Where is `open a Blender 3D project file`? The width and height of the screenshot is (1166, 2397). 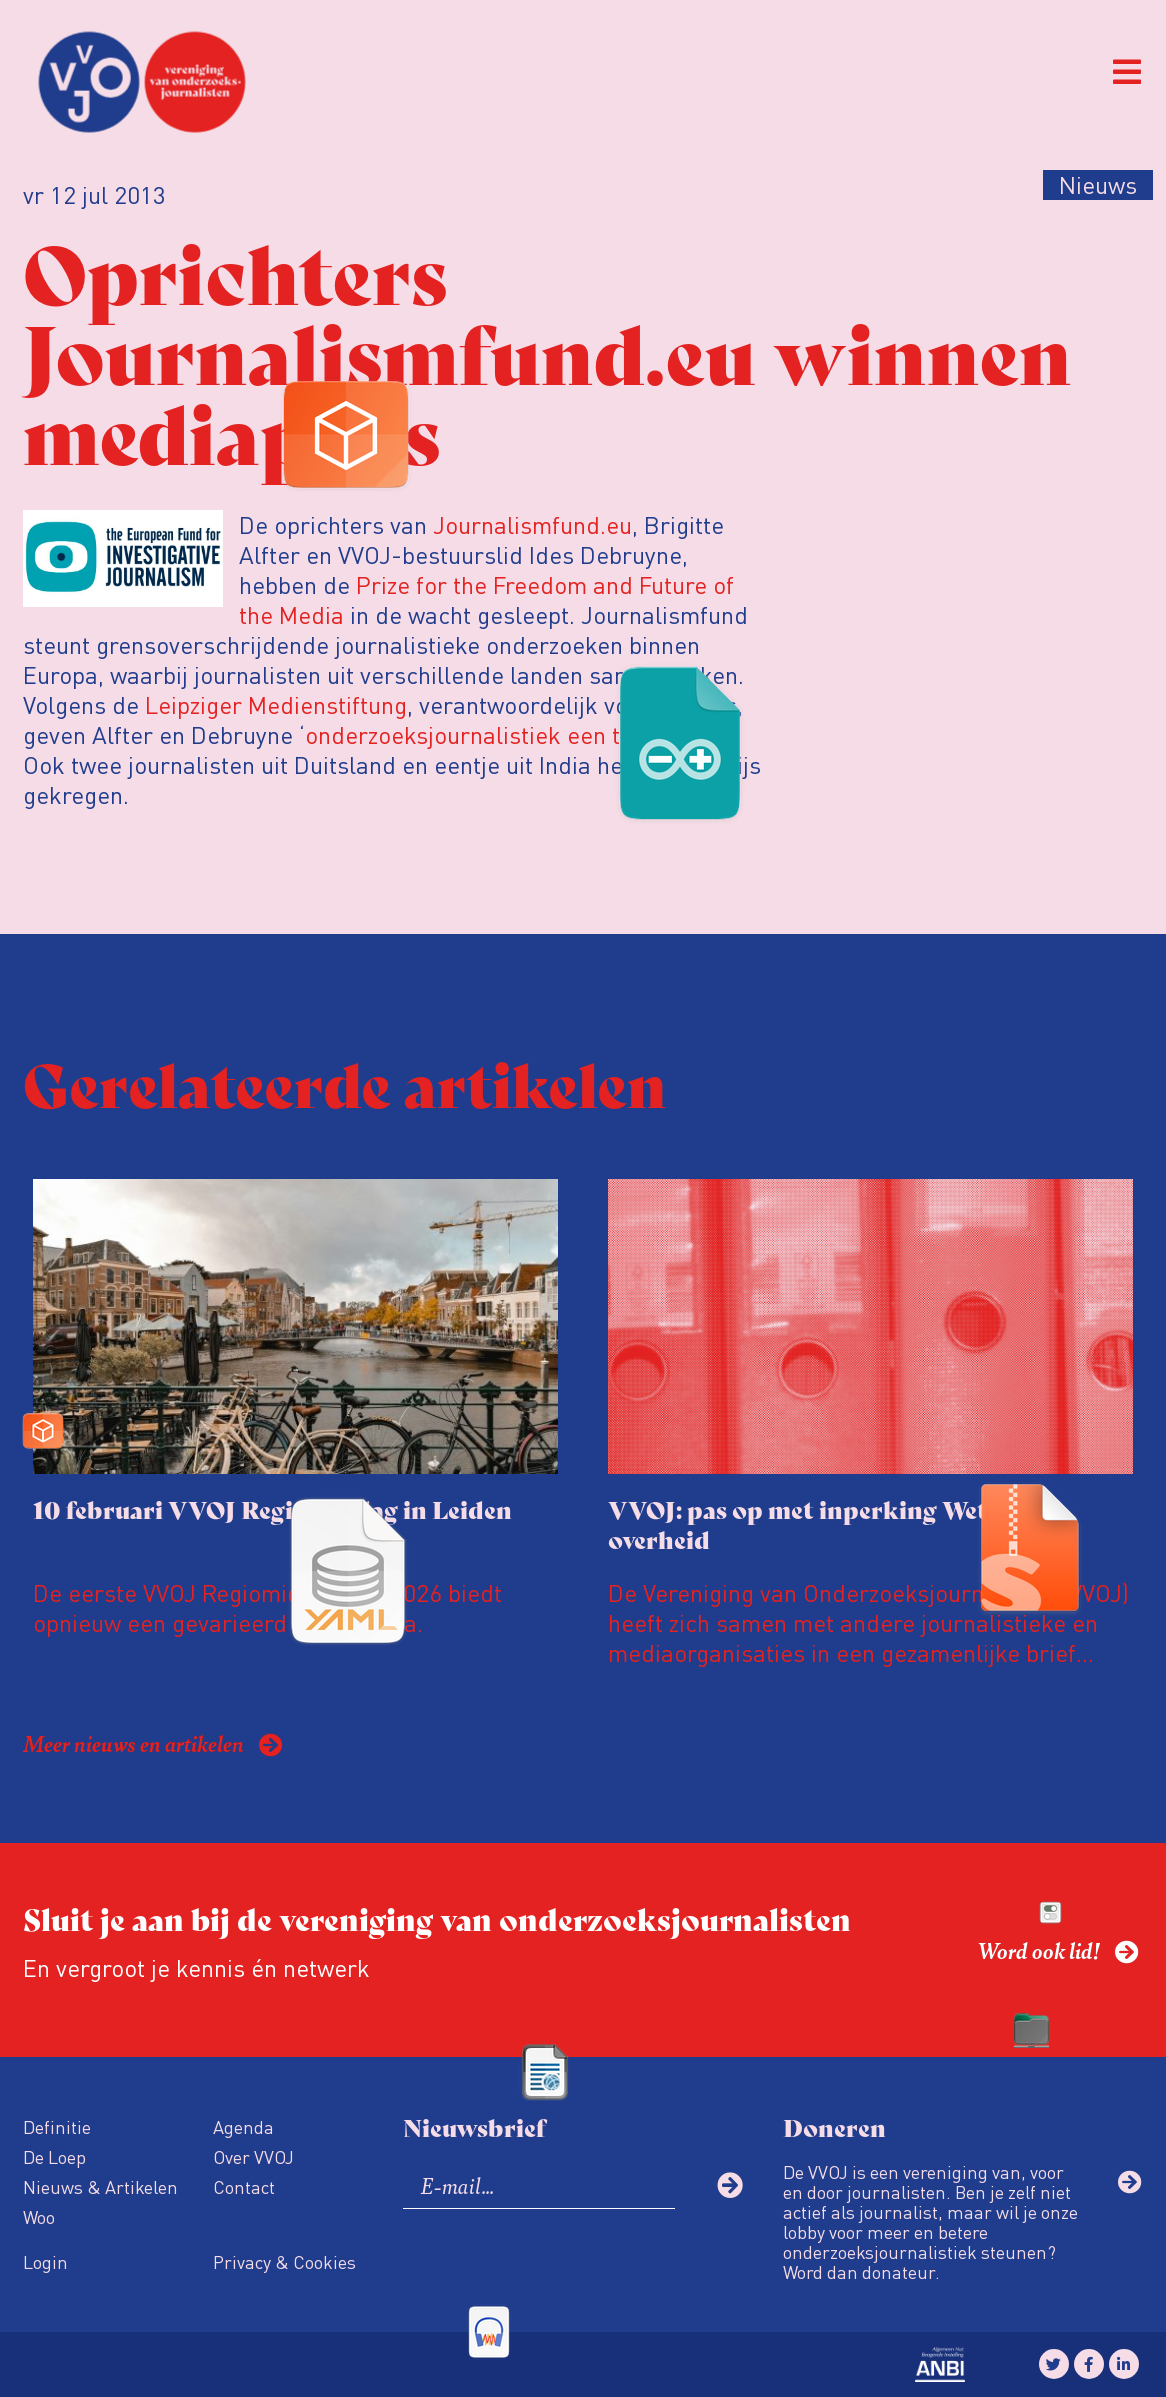
open a Blender 3D project file is located at coordinates (43, 1430).